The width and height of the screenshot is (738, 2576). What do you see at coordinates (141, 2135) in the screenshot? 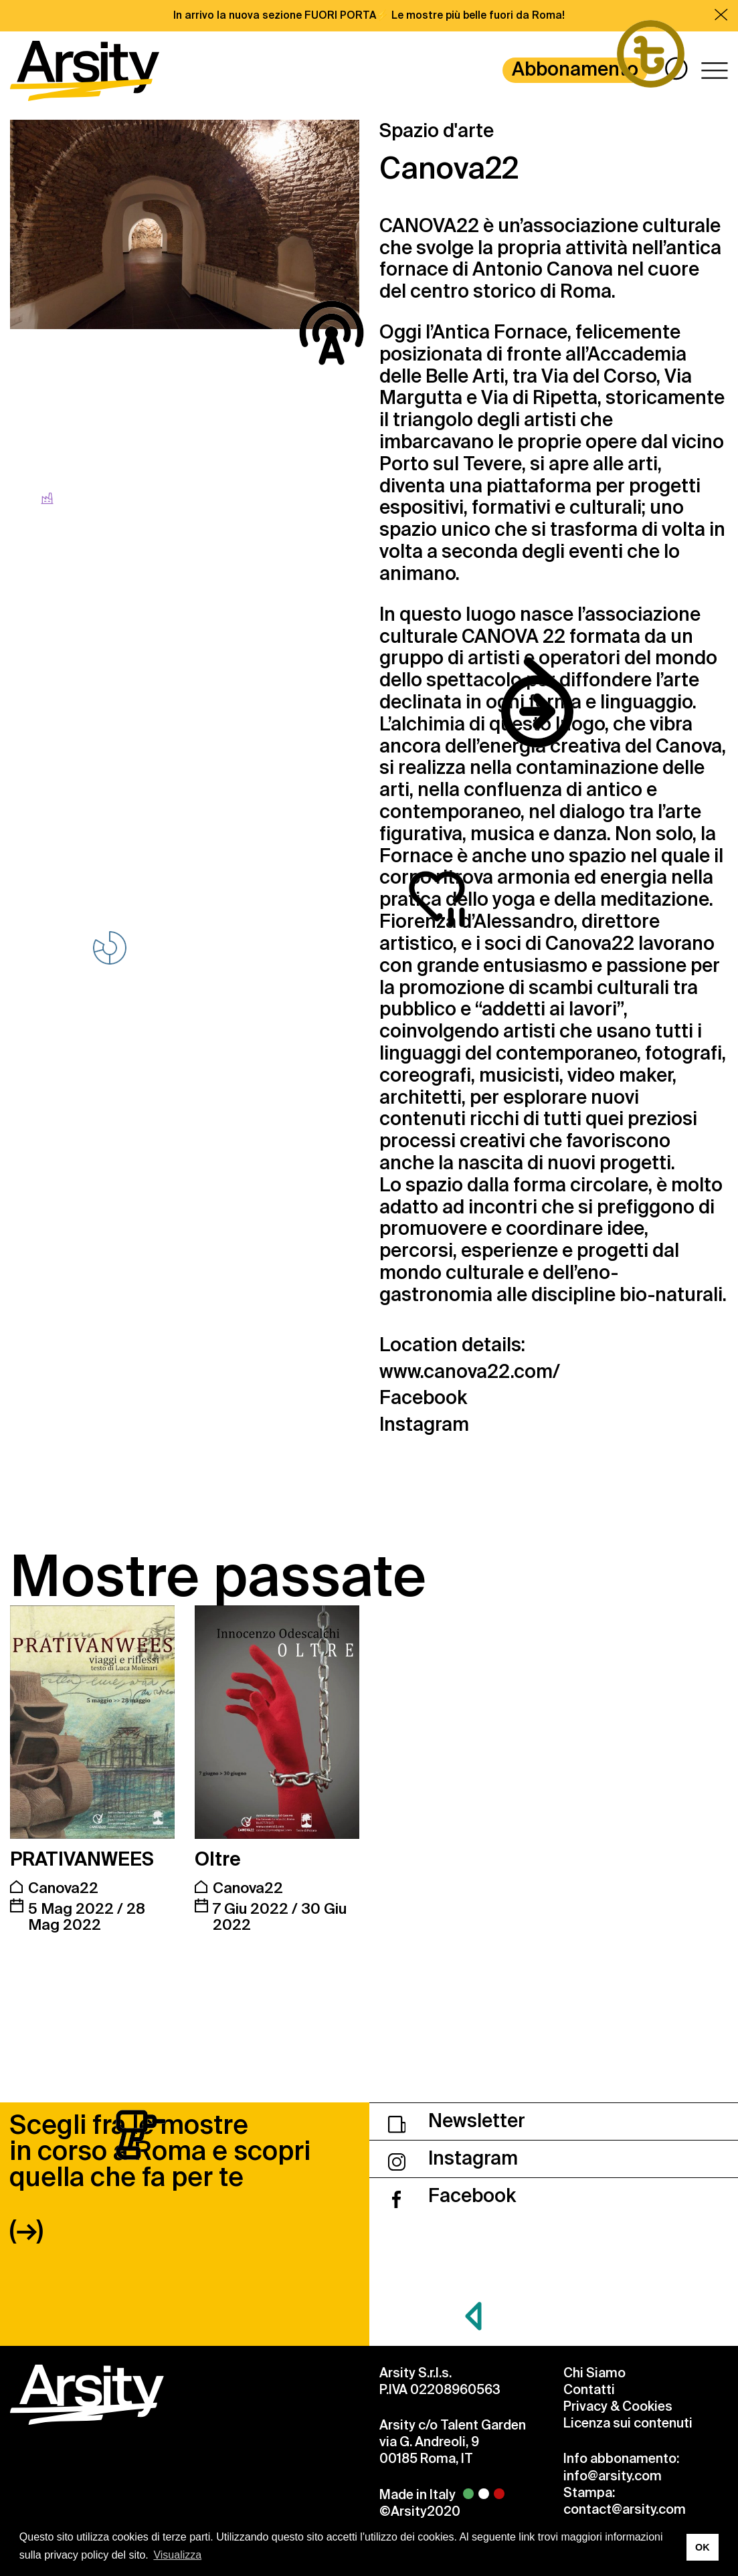
I see `access power tools or hardware category` at bounding box center [141, 2135].